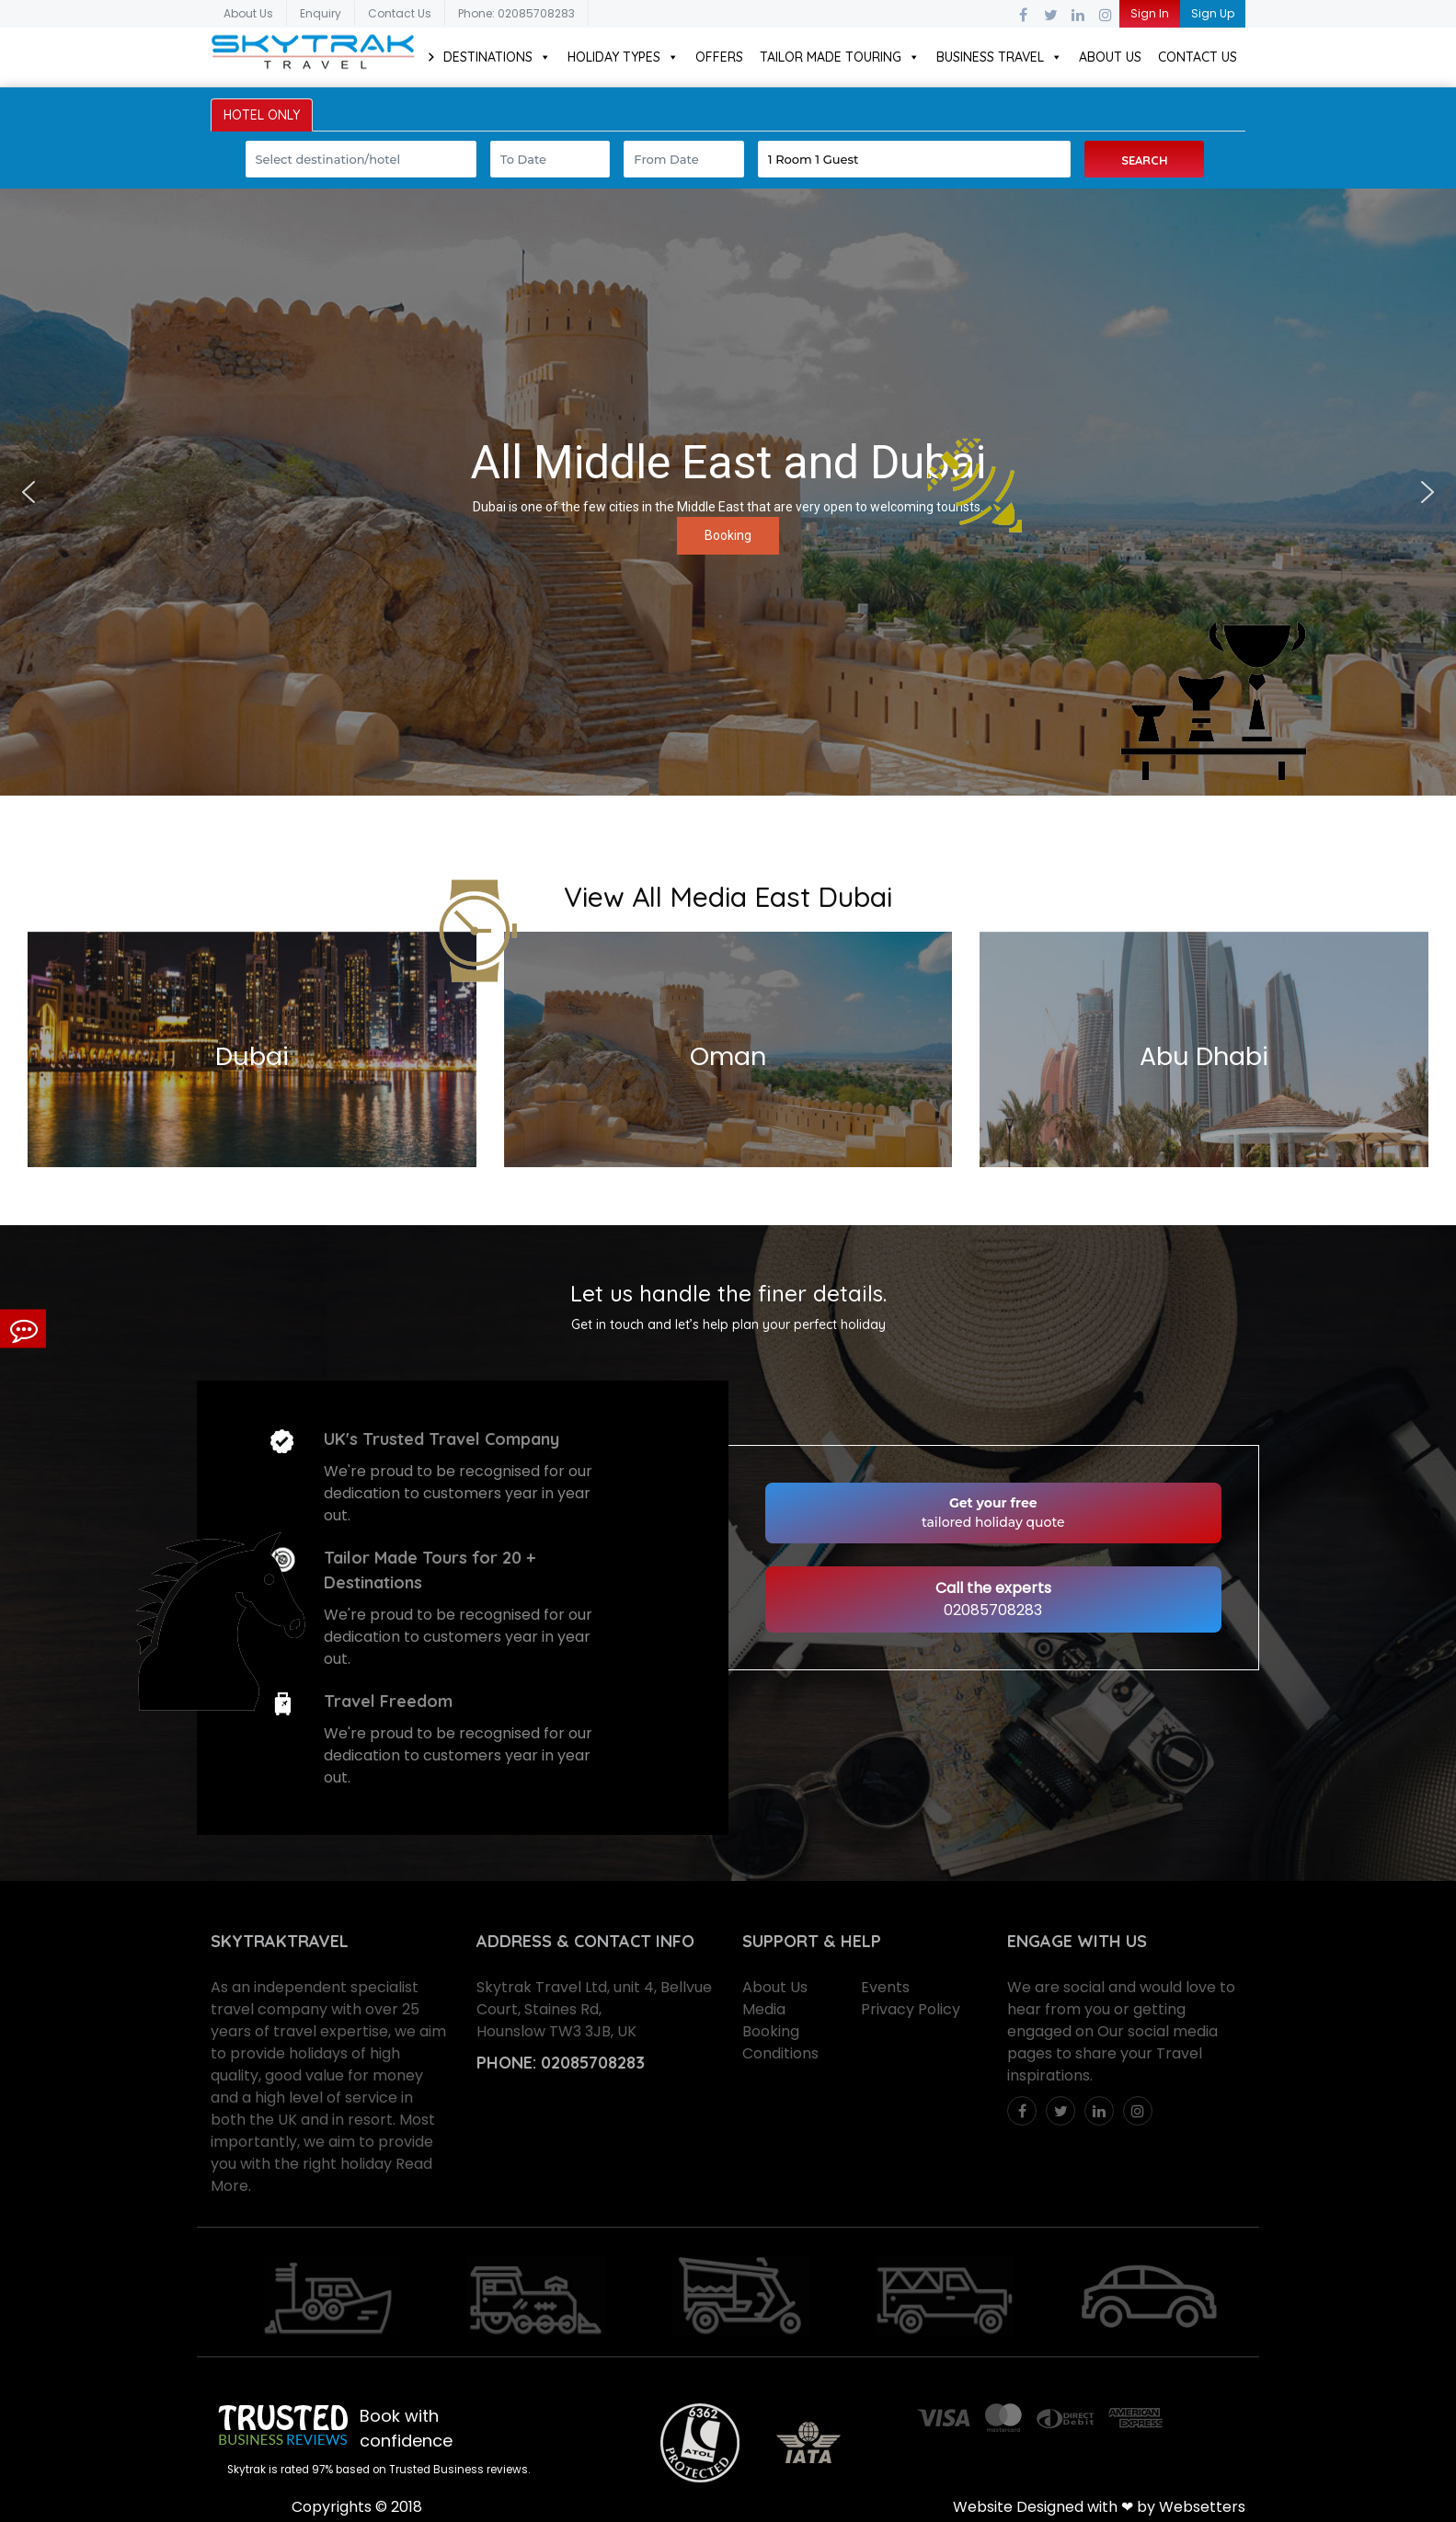  Describe the element at coordinates (475, 931) in the screenshot. I see `view current time or clock settings` at that location.